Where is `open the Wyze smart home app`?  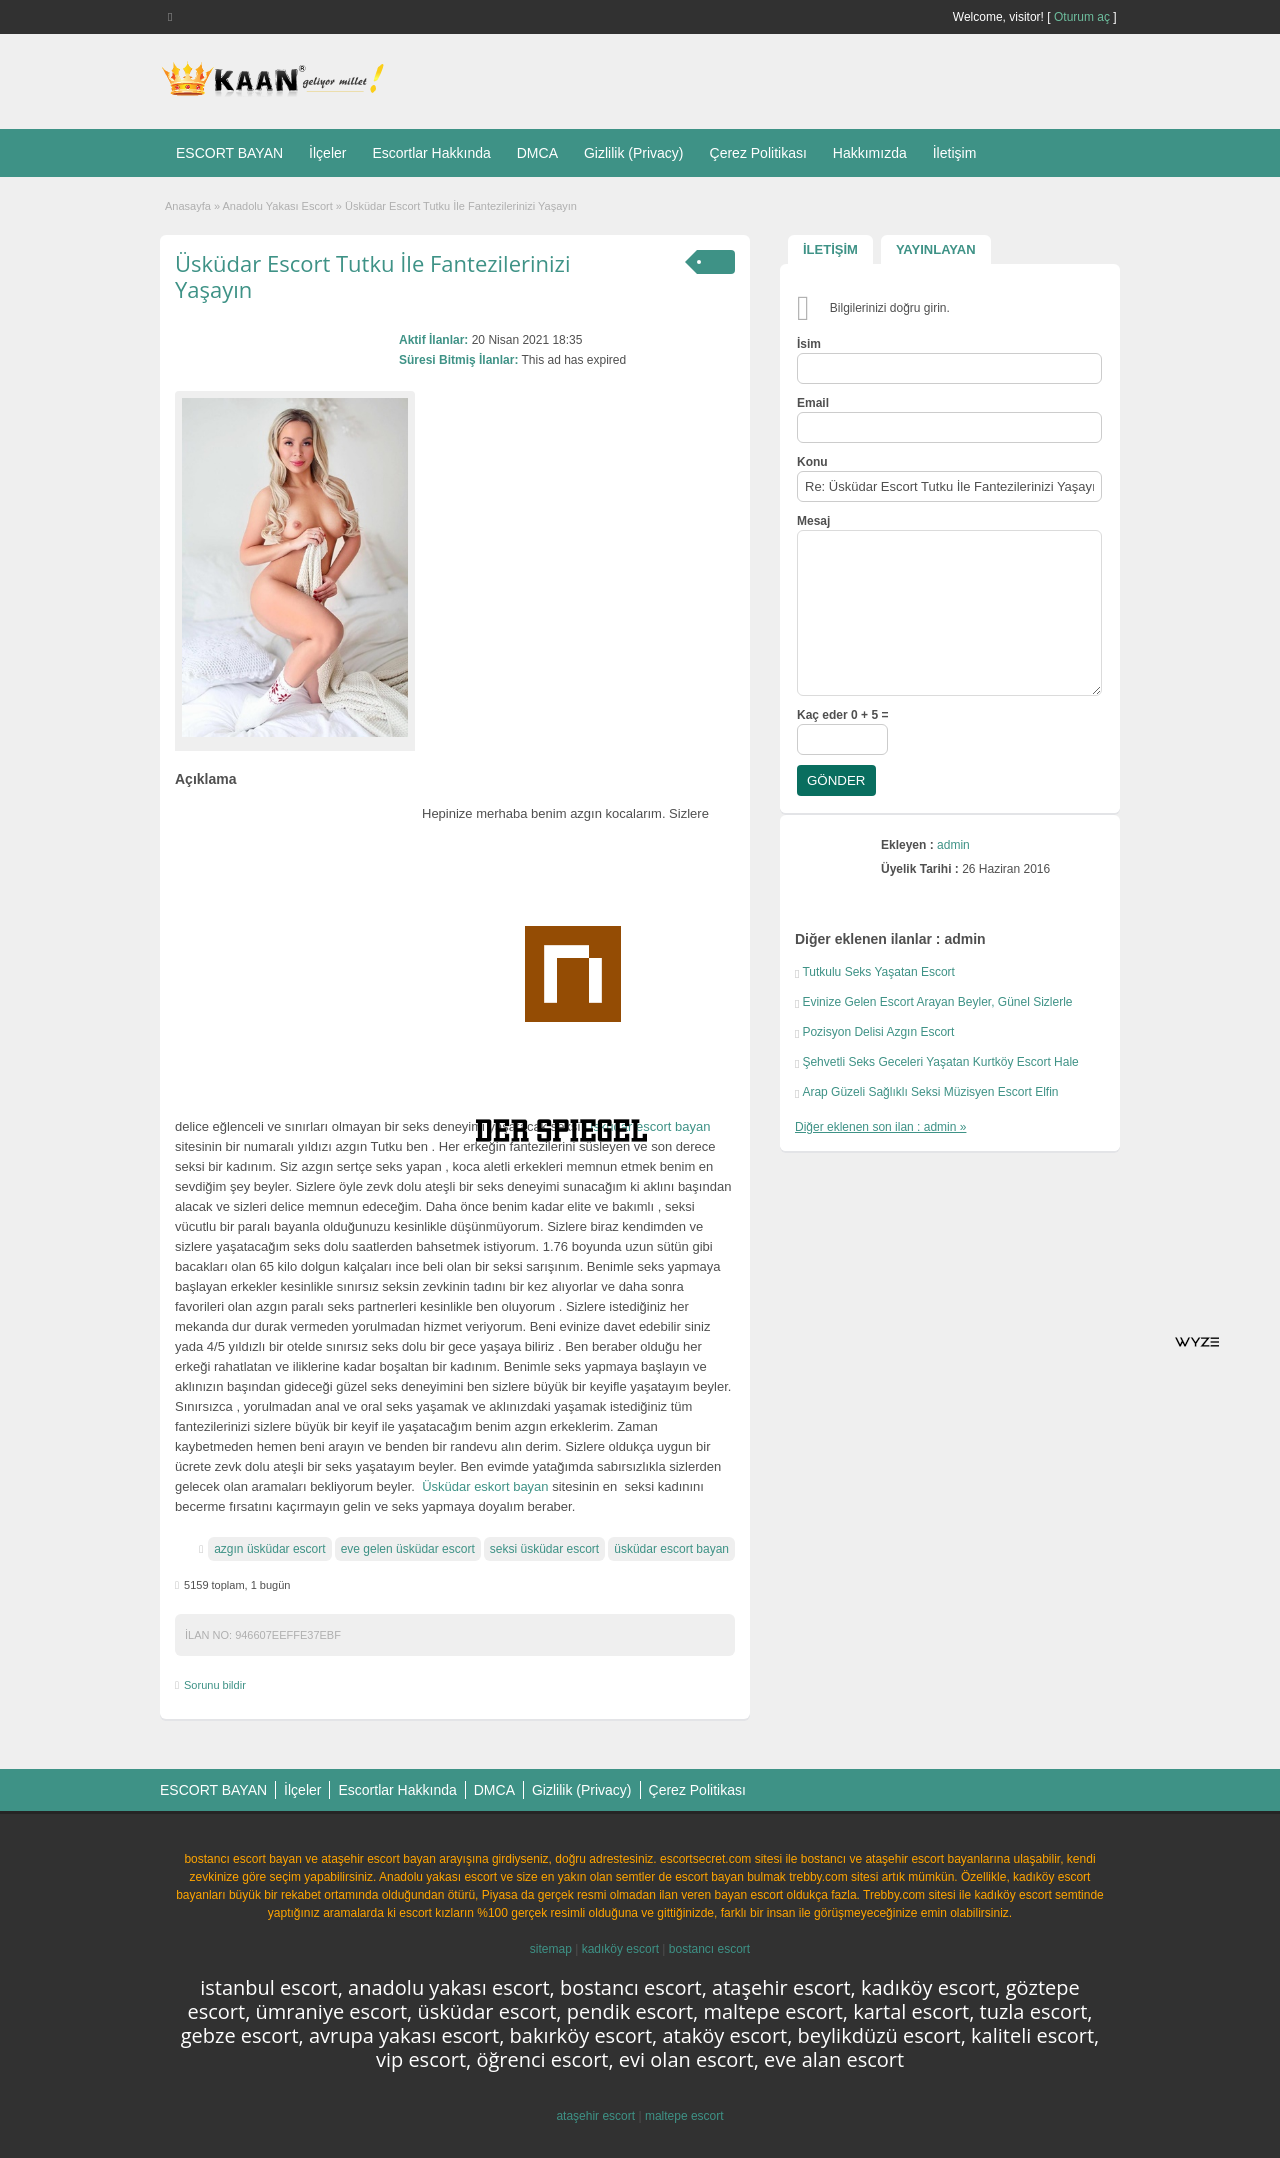
open the Wyze smart home app is located at coordinates (1197, 1342).